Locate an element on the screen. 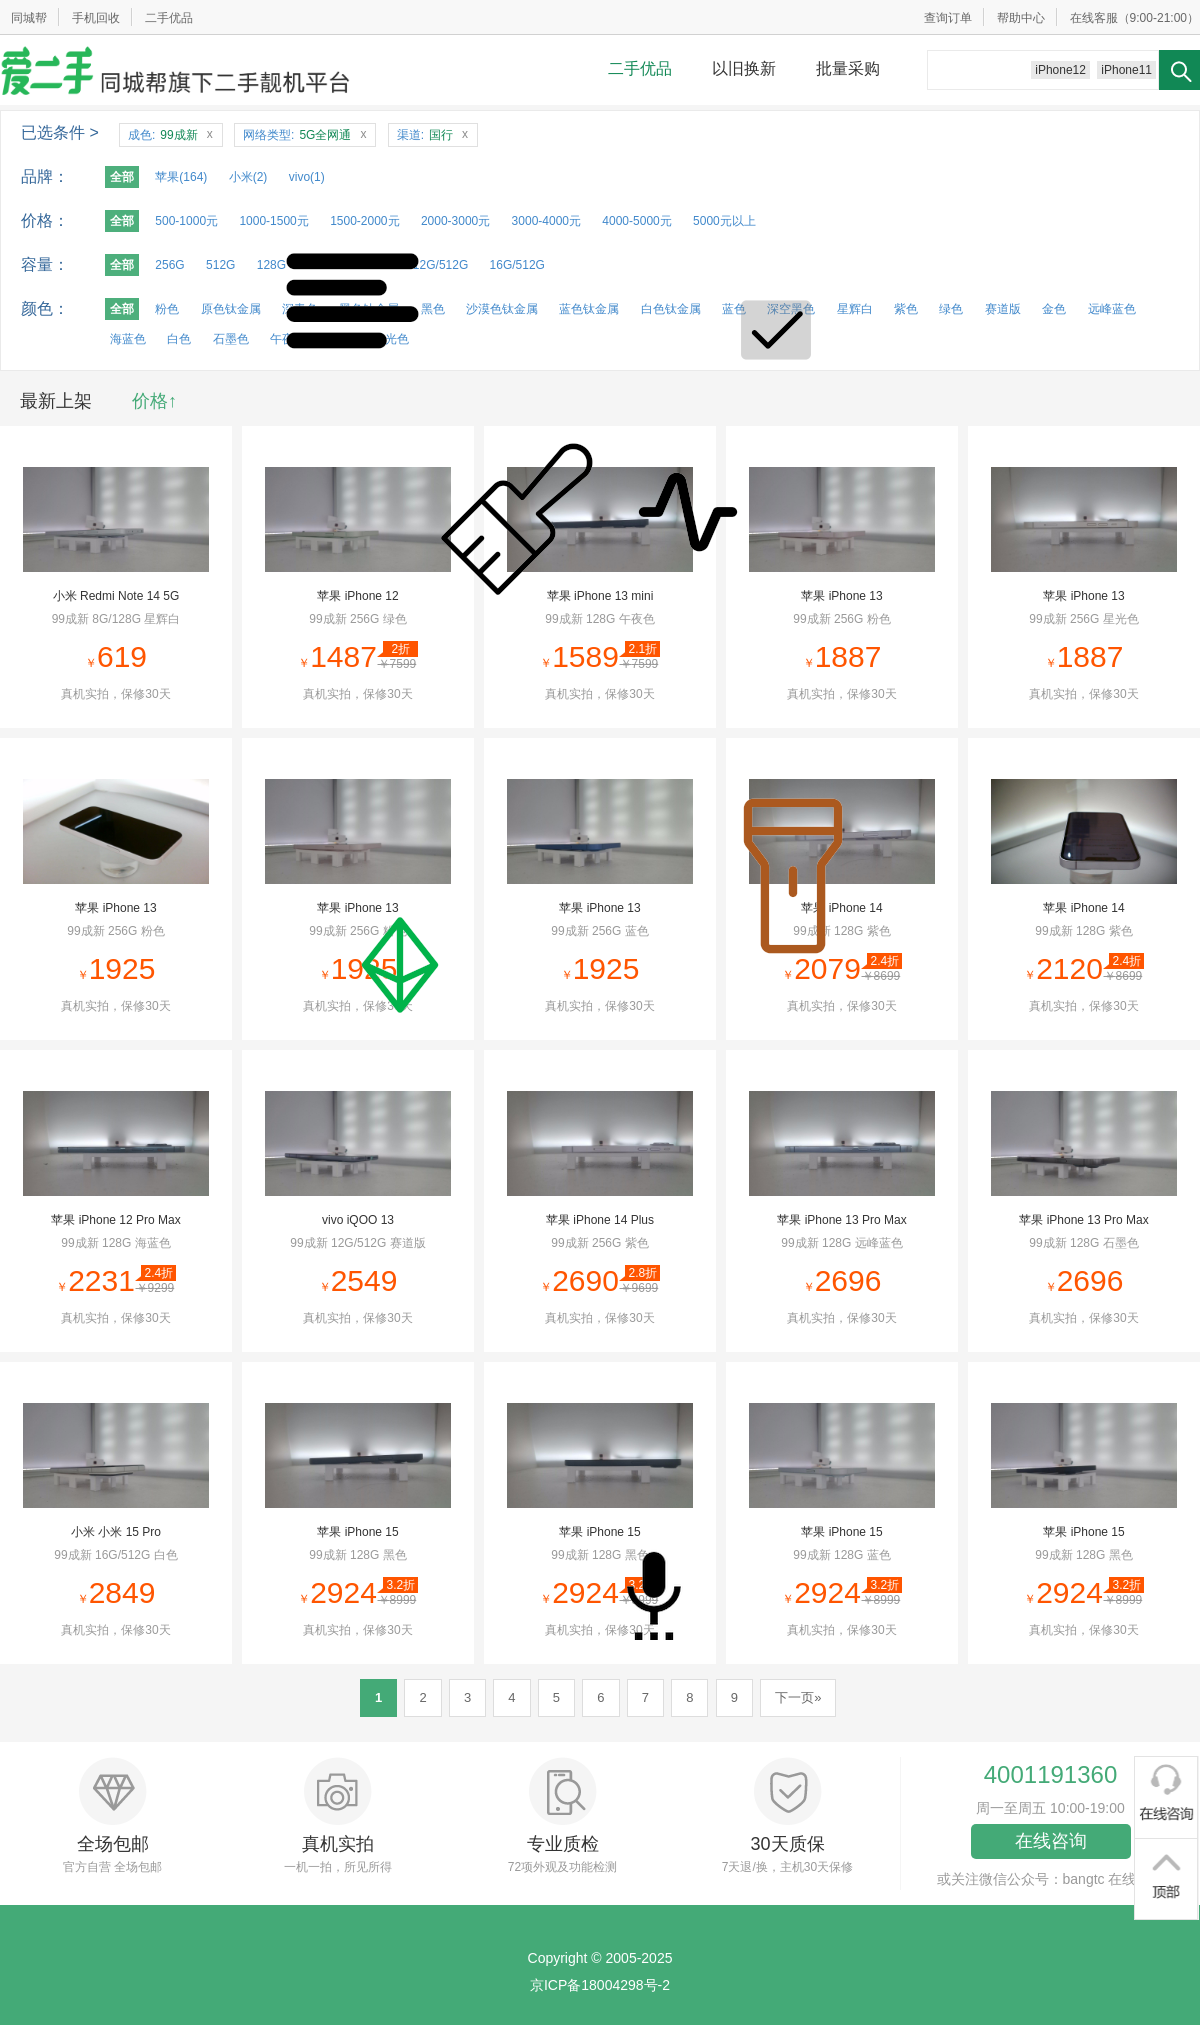  view activity or health metrics is located at coordinates (688, 512).